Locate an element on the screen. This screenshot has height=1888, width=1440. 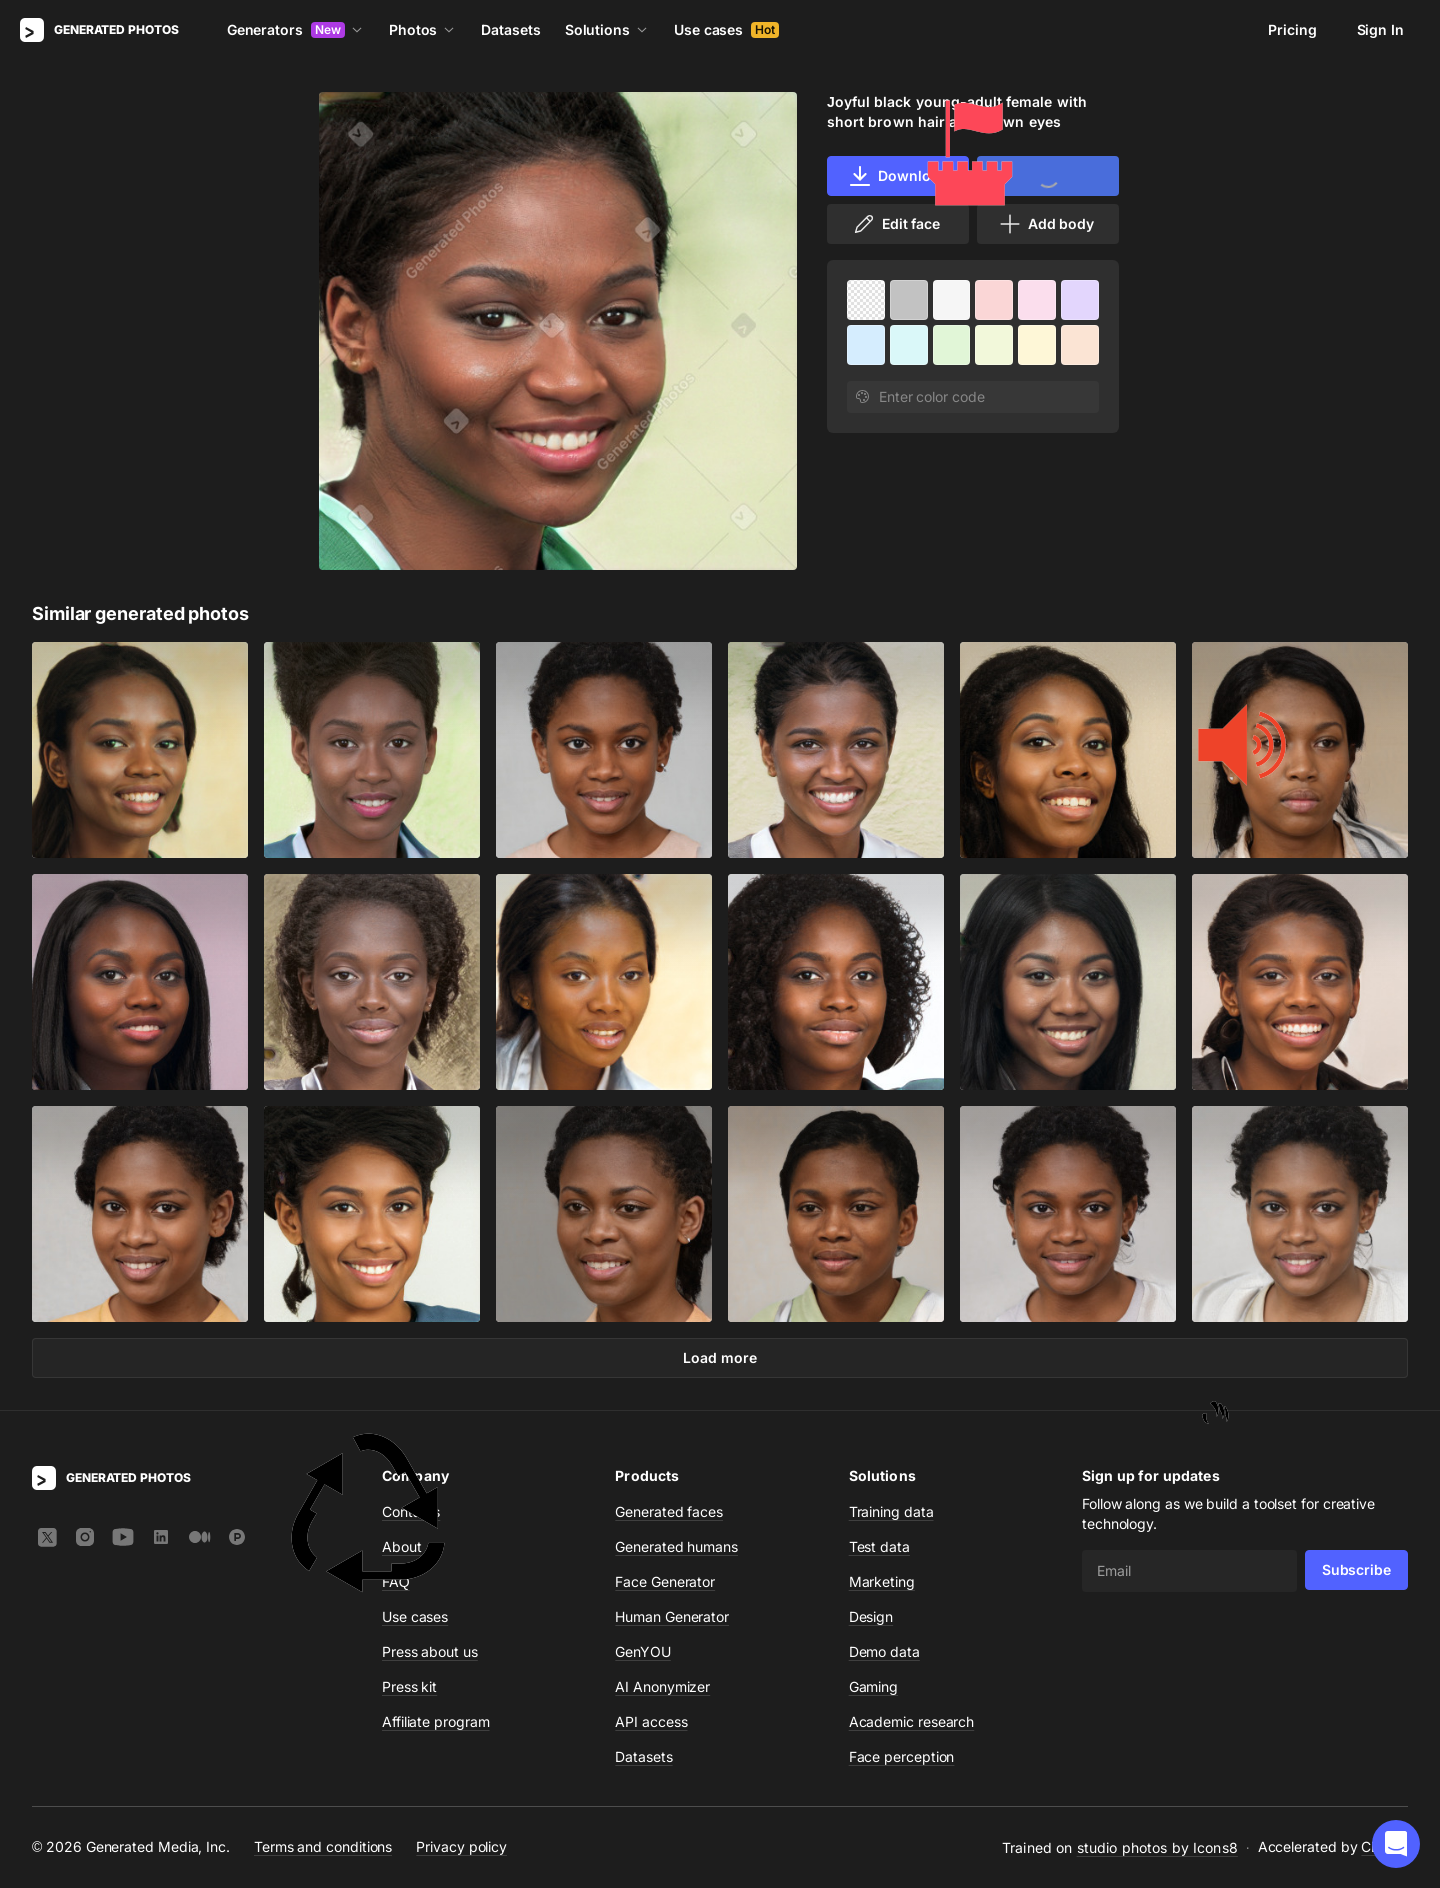
activate grab or snatch ability is located at coordinates (1215, 1414).